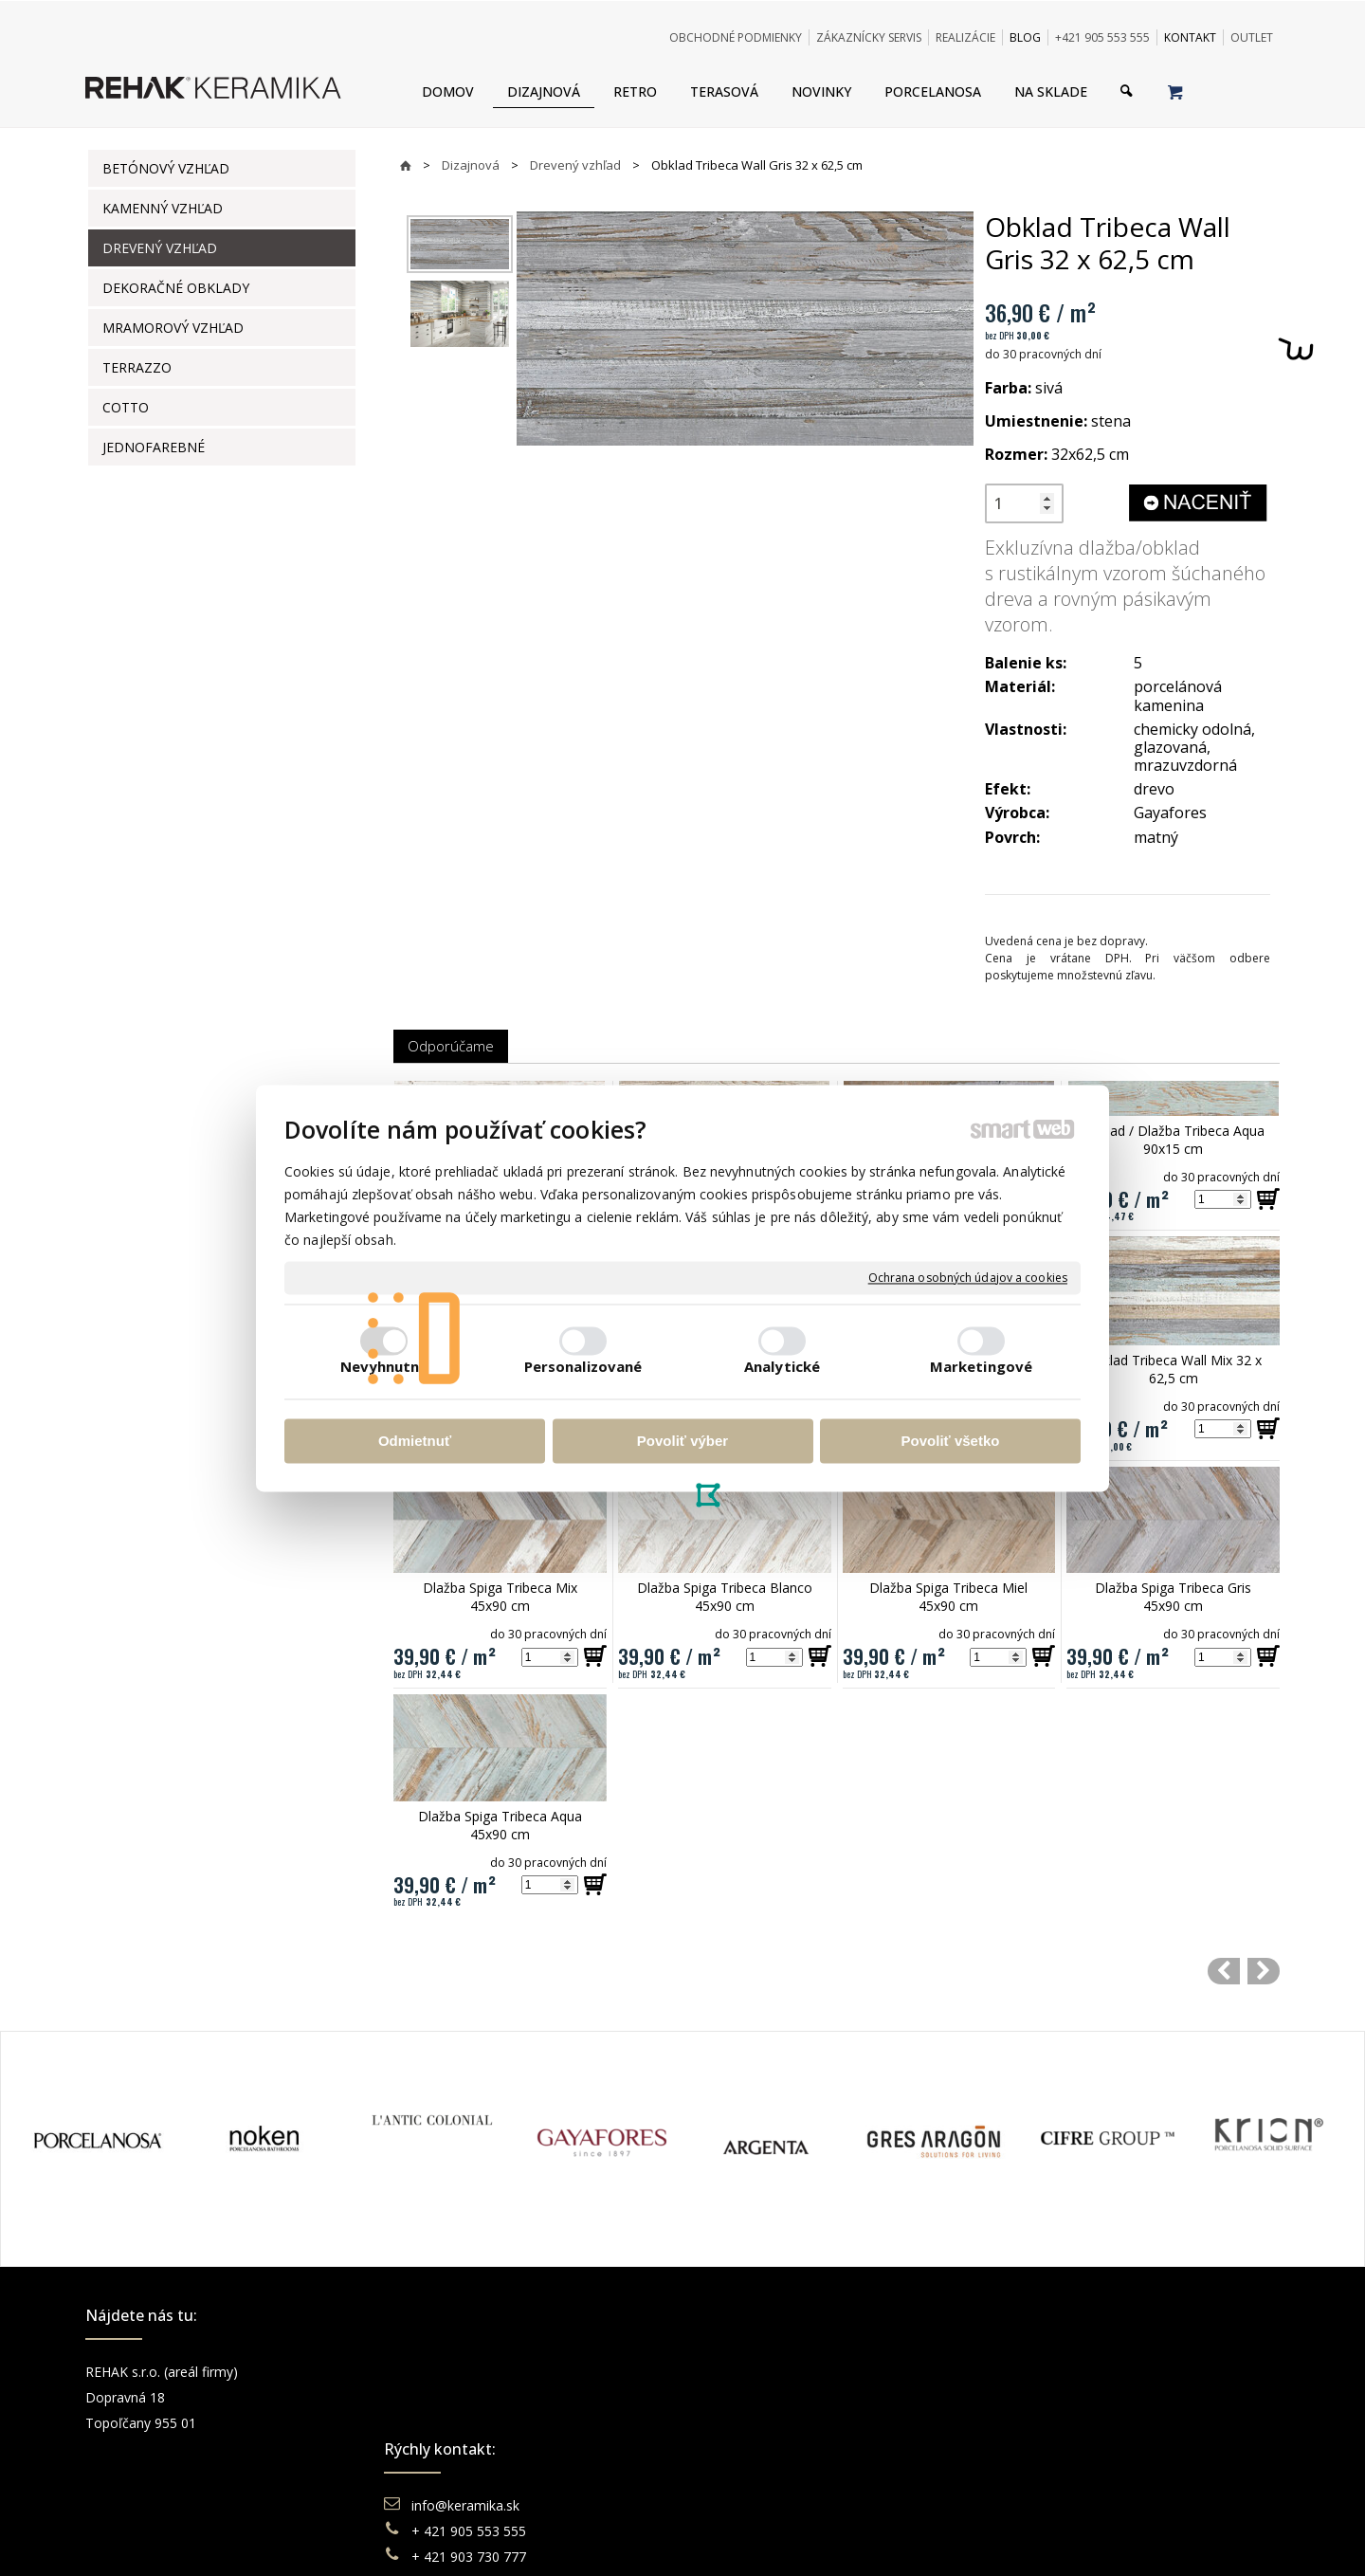  I want to click on open the Wish shopping app, so click(1296, 349).